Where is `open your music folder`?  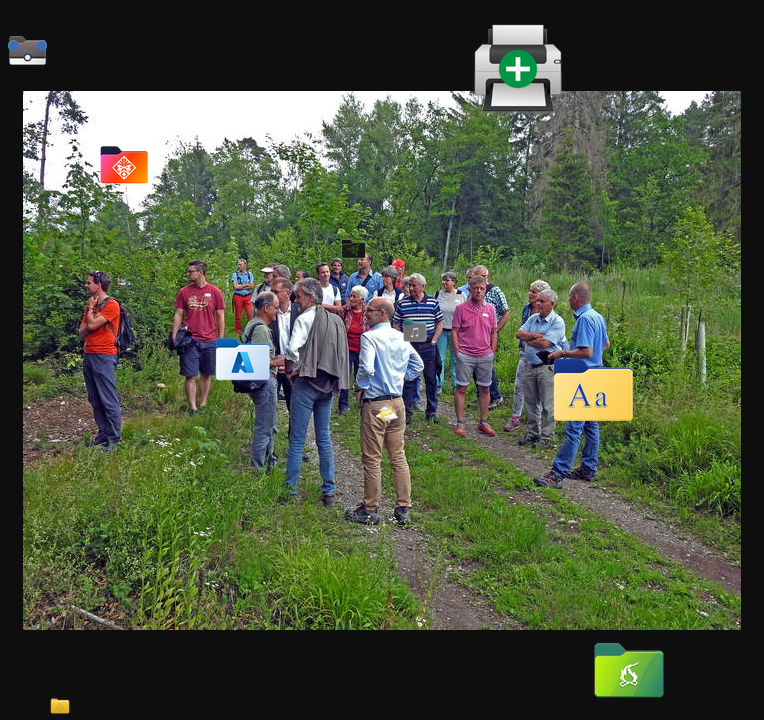
open your music folder is located at coordinates (415, 331).